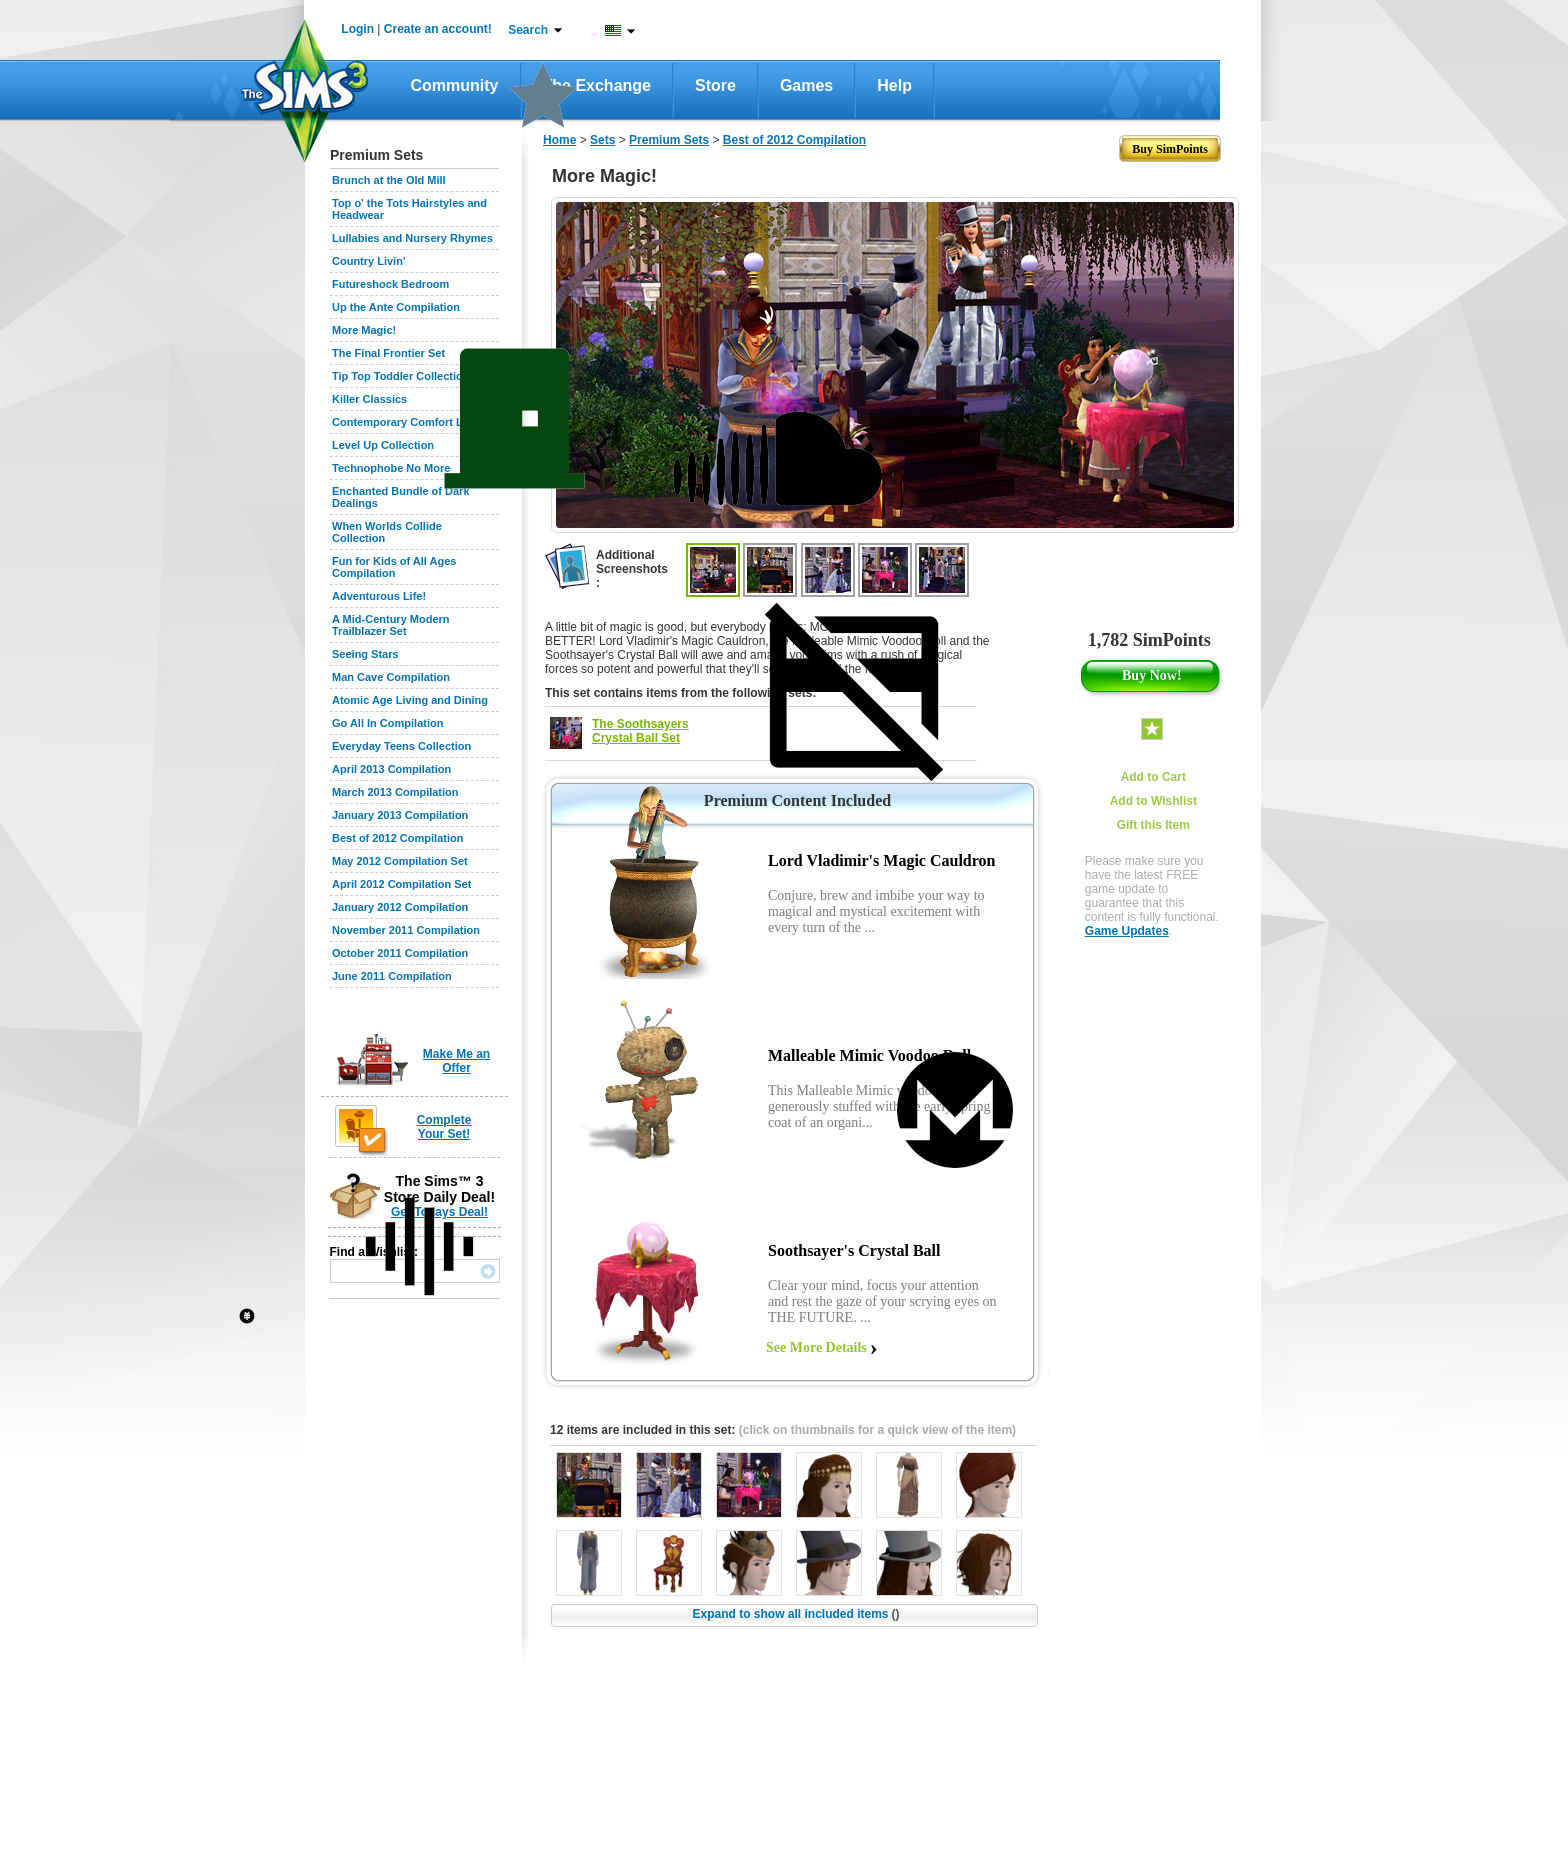 The image size is (1568, 1859). I want to click on monero cryptocurrency logo, so click(955, 1110).